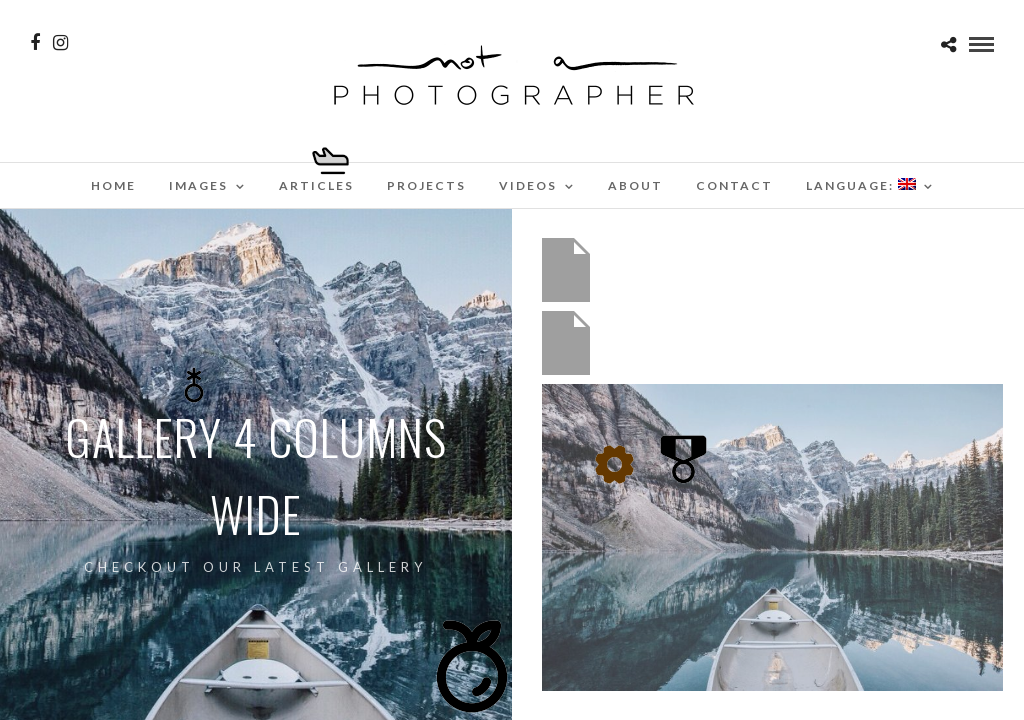 The image size is (1024, 720). What do you see at coordinates (683, 456) in the screenshot?
I see `view achievements or awards` at bounding box center [683, 456].